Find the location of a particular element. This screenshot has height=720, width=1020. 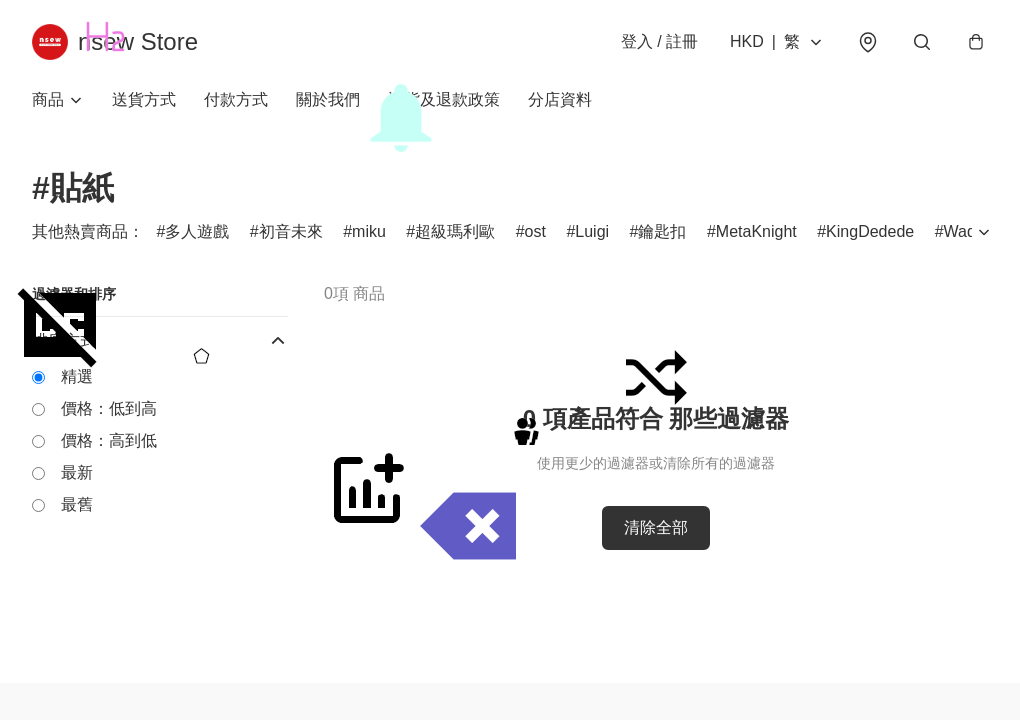

select pentagon shape tool is located at coordinates (201, 356).